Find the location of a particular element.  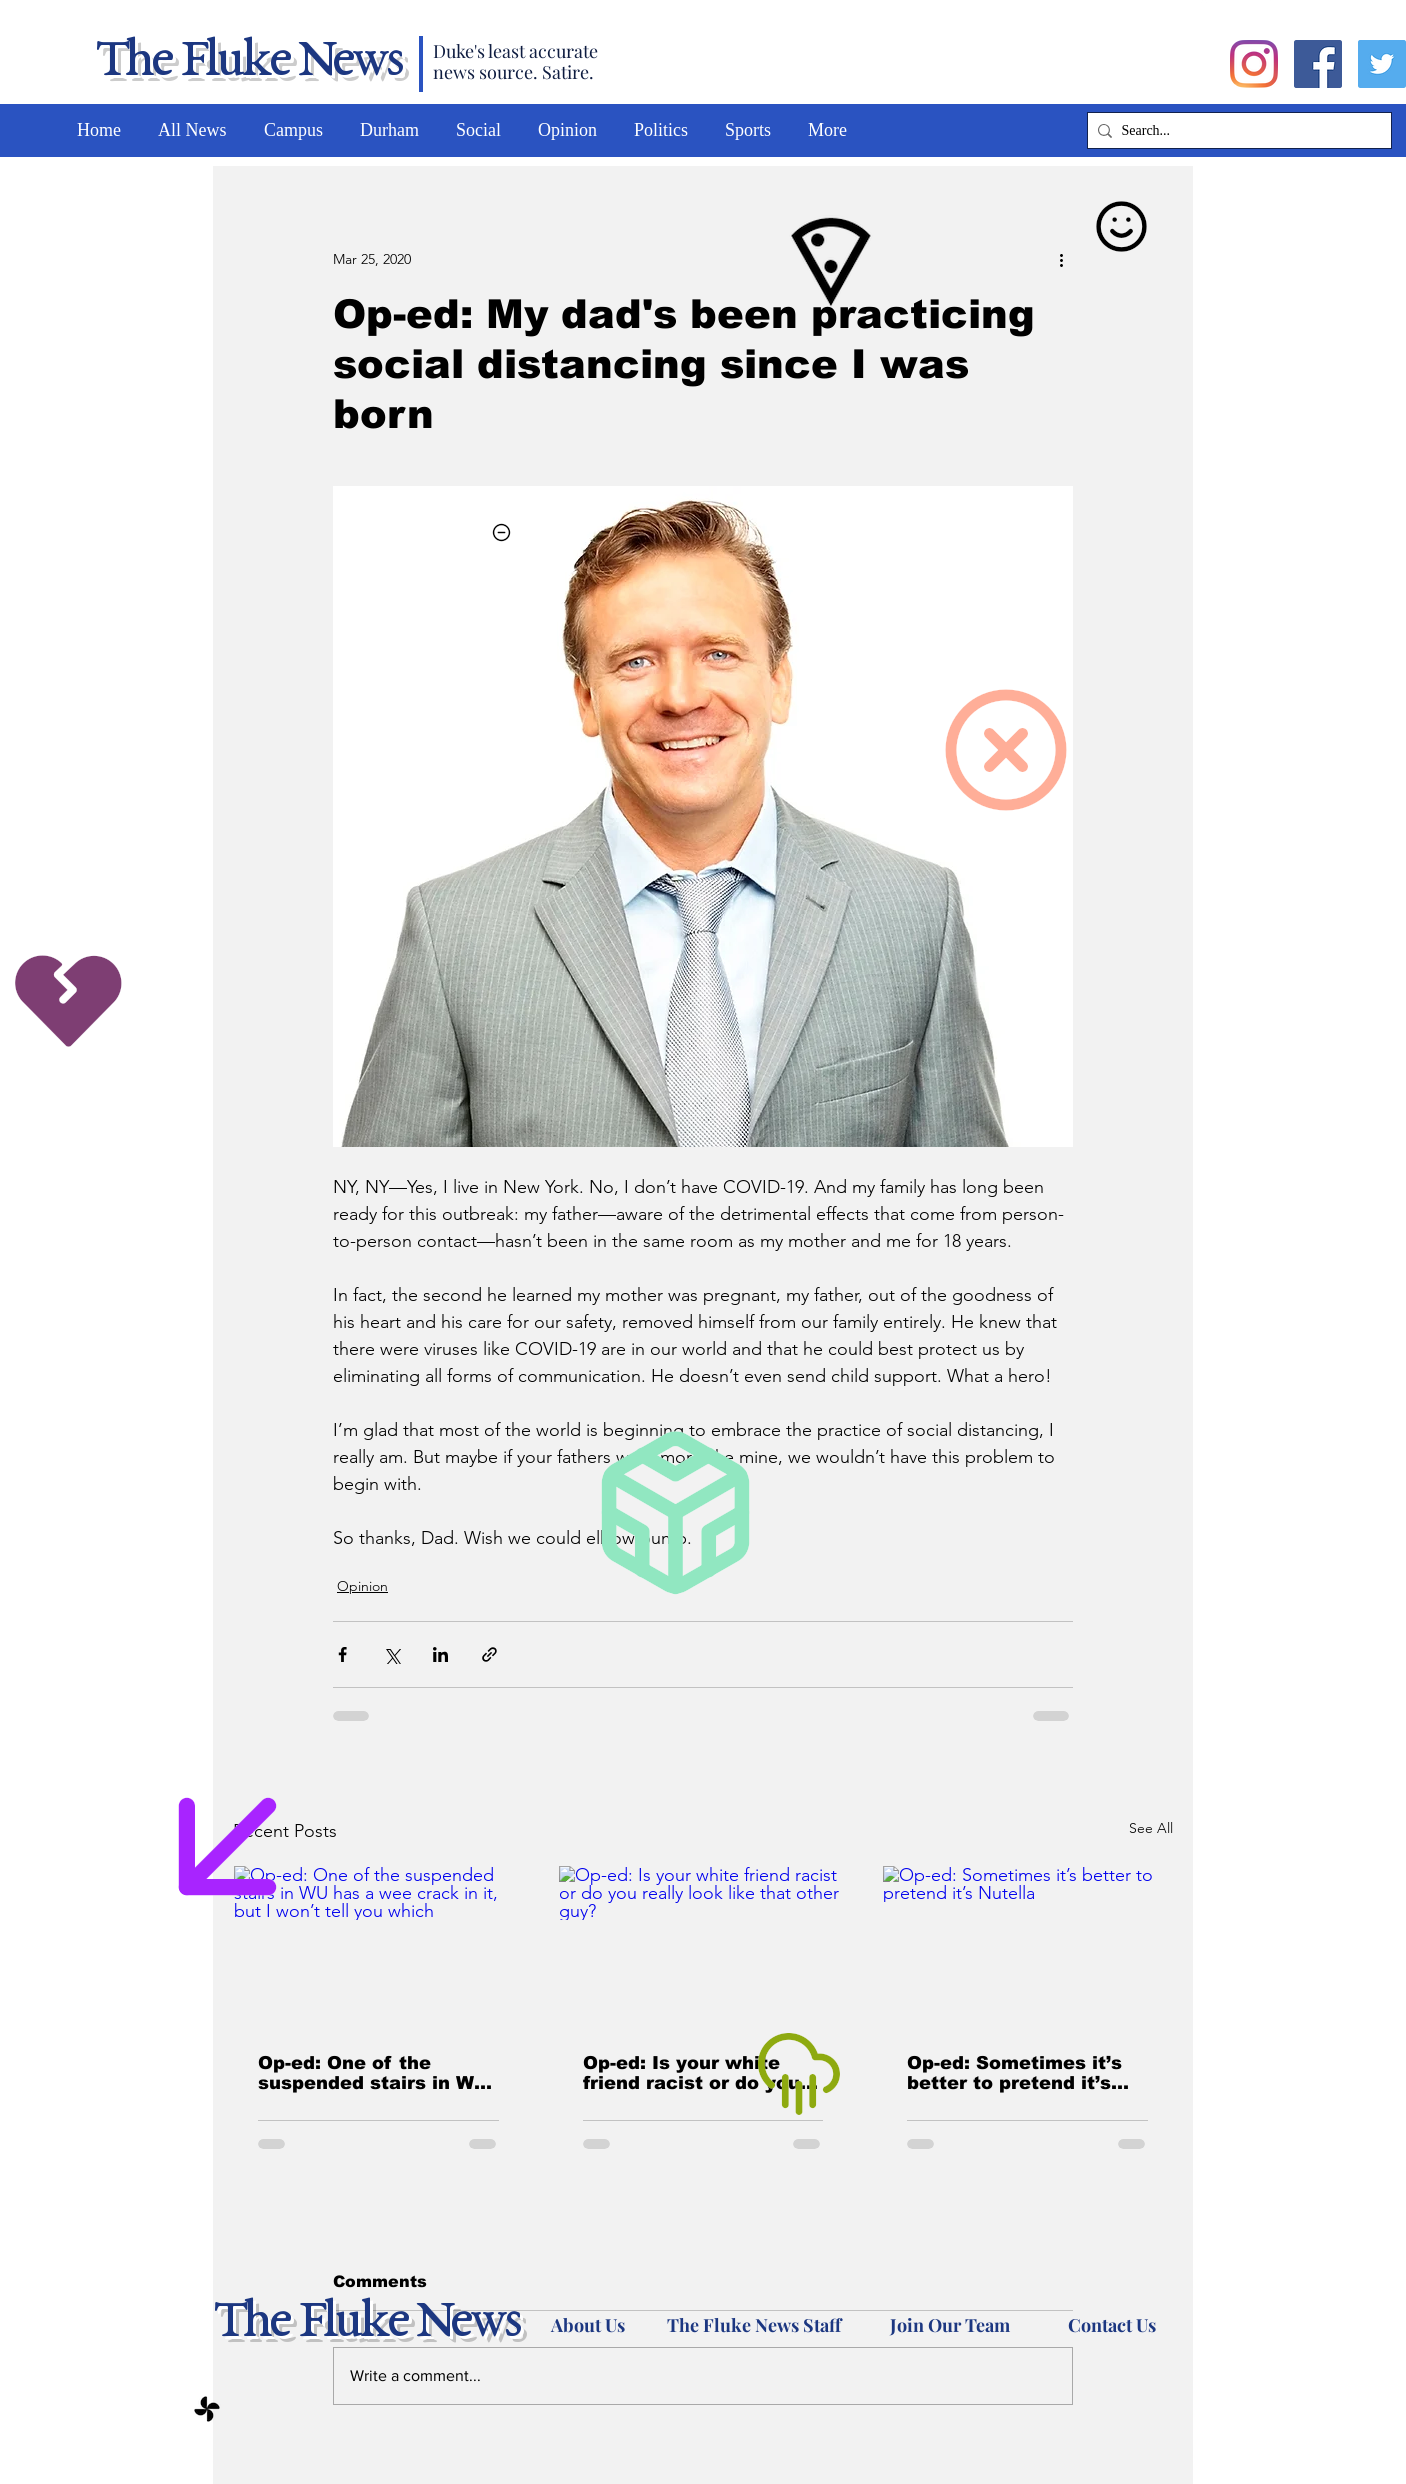

indicates rainy weather conditions is located at coordinates (799, 2074).